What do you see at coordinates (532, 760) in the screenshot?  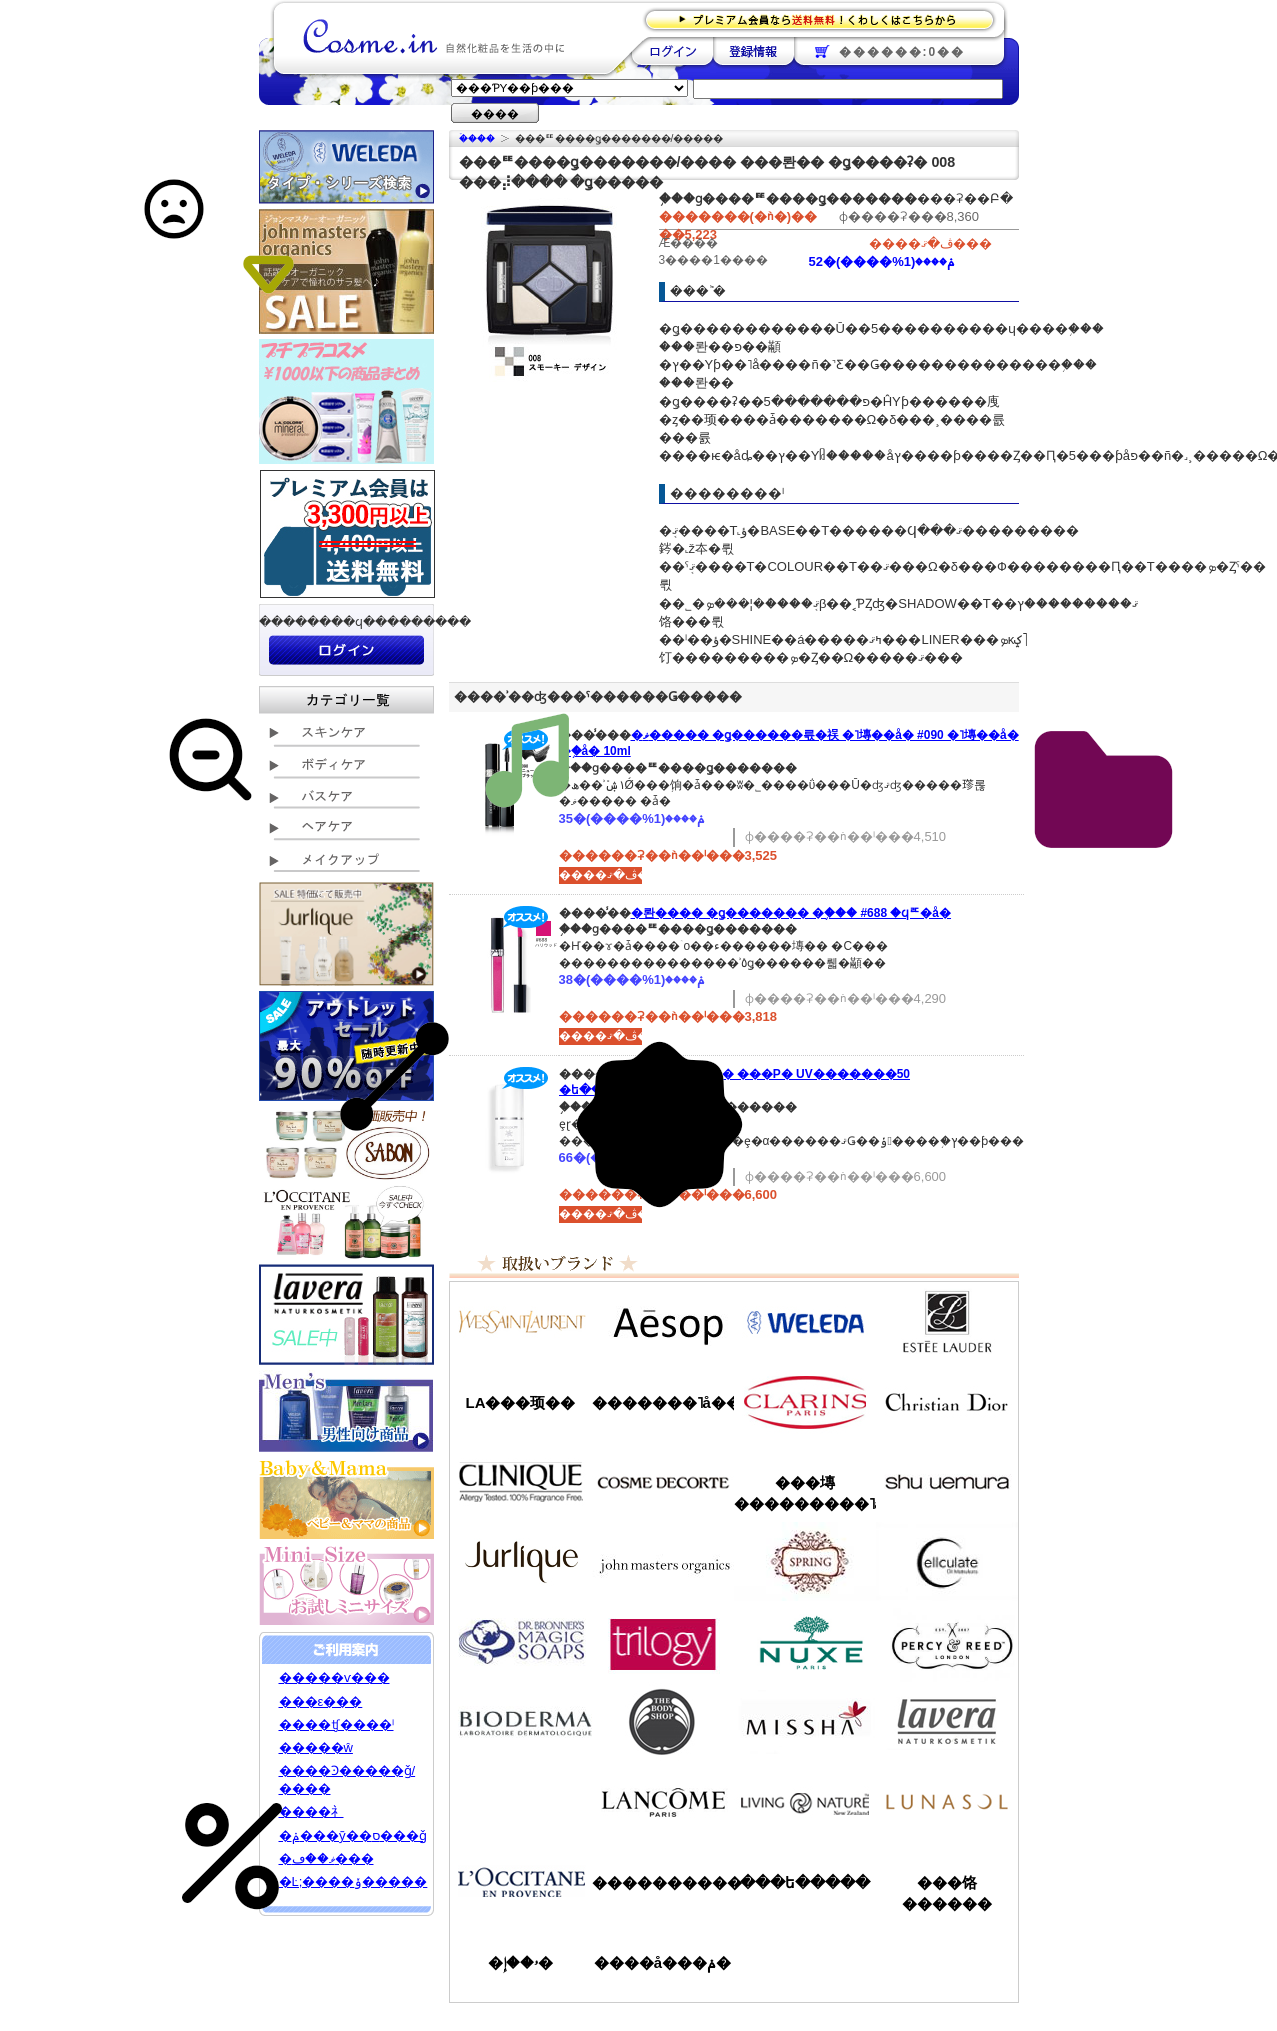 I see `access music library or audio files` at bounding box center [532, 760].